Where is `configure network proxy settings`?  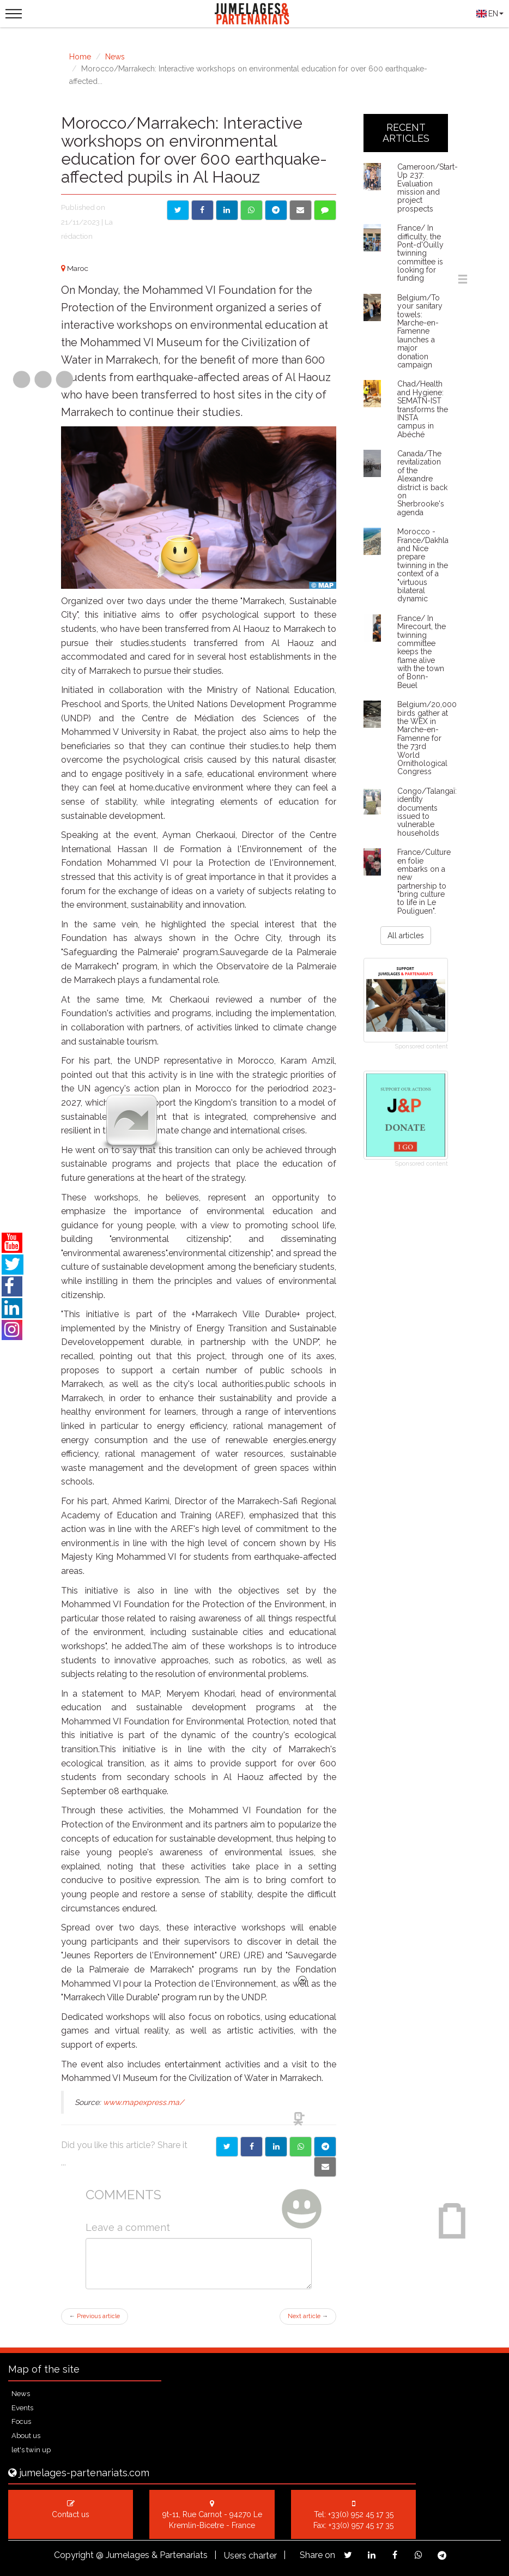
configure network proxy settings is located at coordinates (299, 2119).